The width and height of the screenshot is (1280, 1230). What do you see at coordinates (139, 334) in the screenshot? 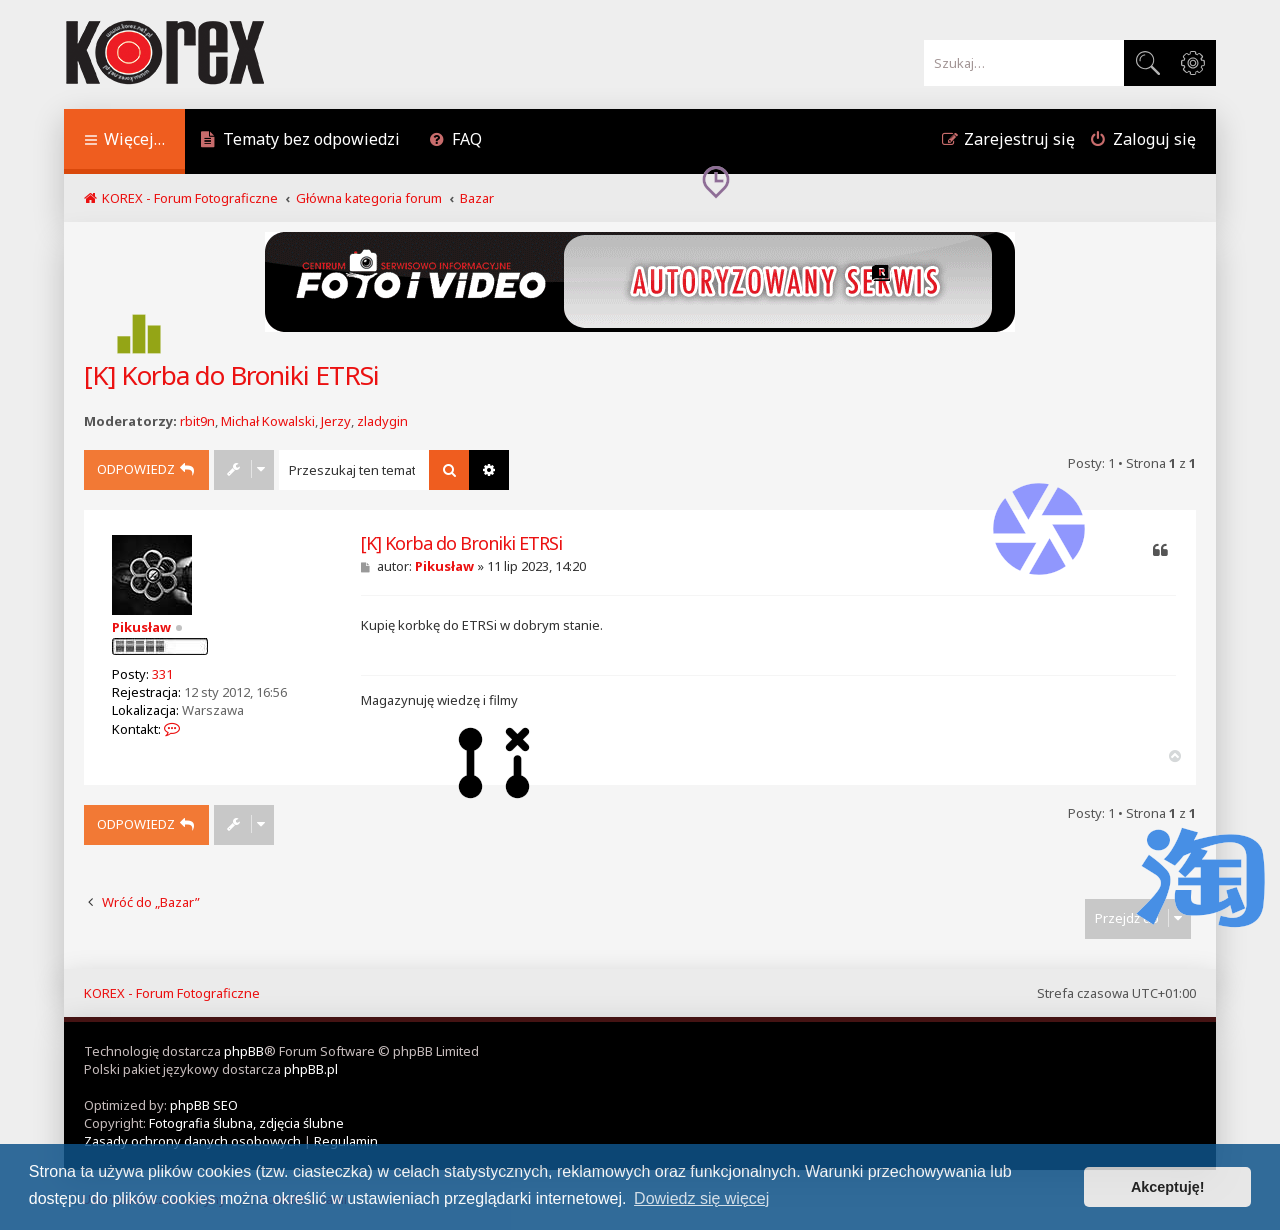
I see `view analytics or statistics` at bounding box center [139, 334].